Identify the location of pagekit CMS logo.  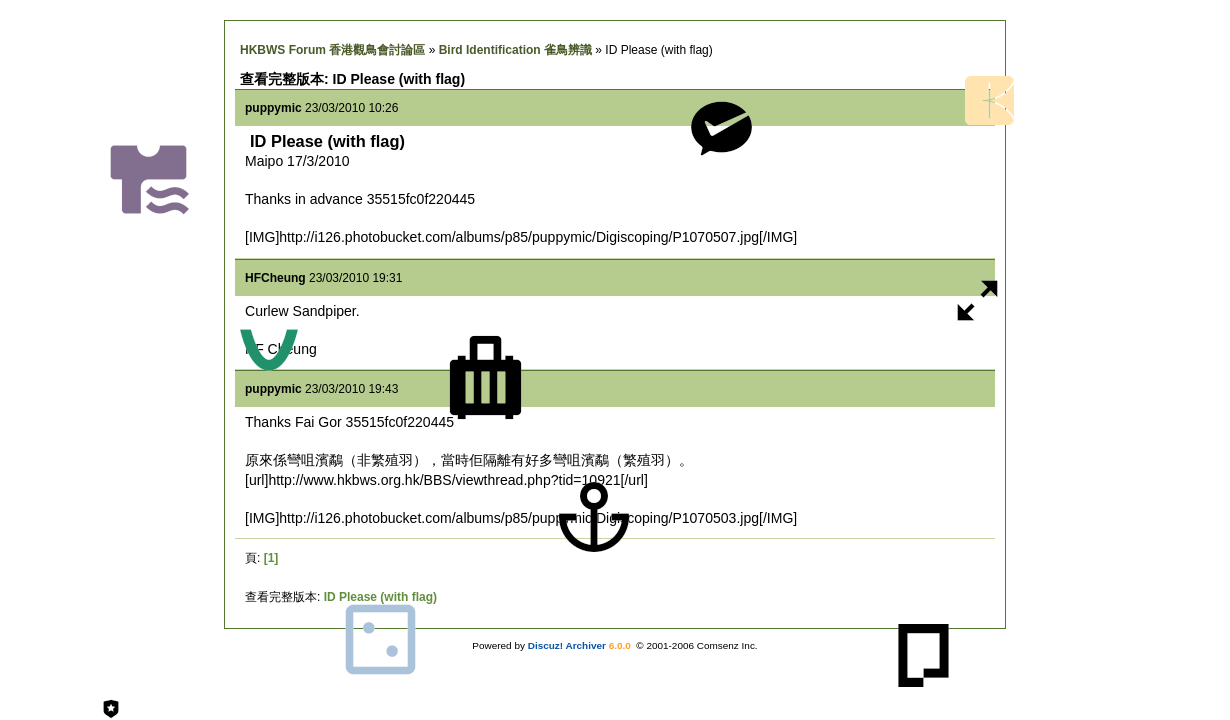
(923, 655).